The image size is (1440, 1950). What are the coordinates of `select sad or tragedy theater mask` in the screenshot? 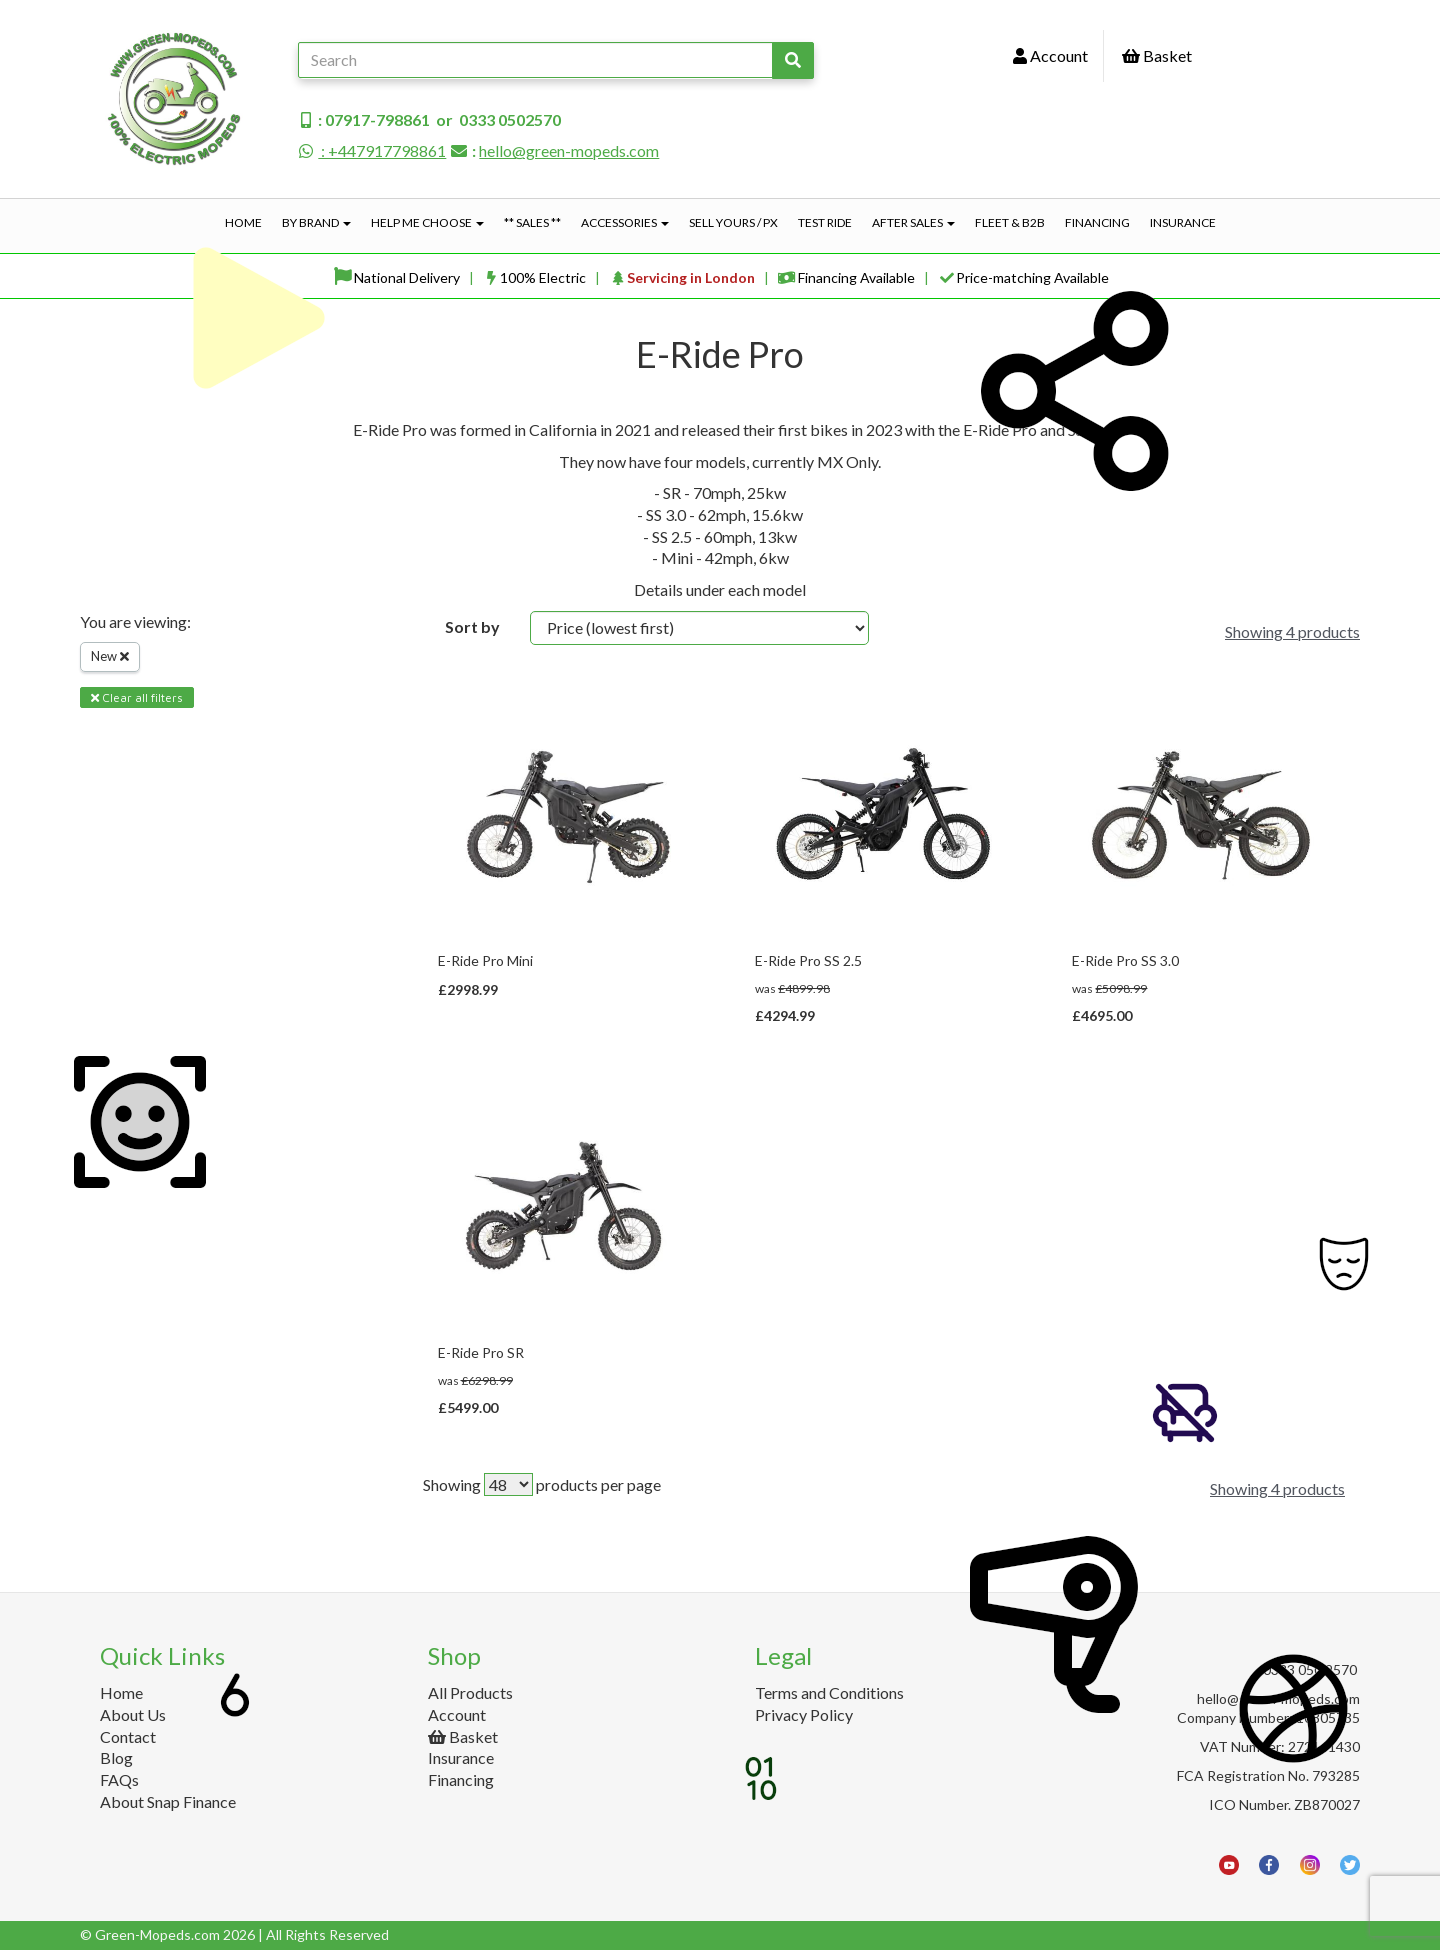 It's located at (1344, 1262).